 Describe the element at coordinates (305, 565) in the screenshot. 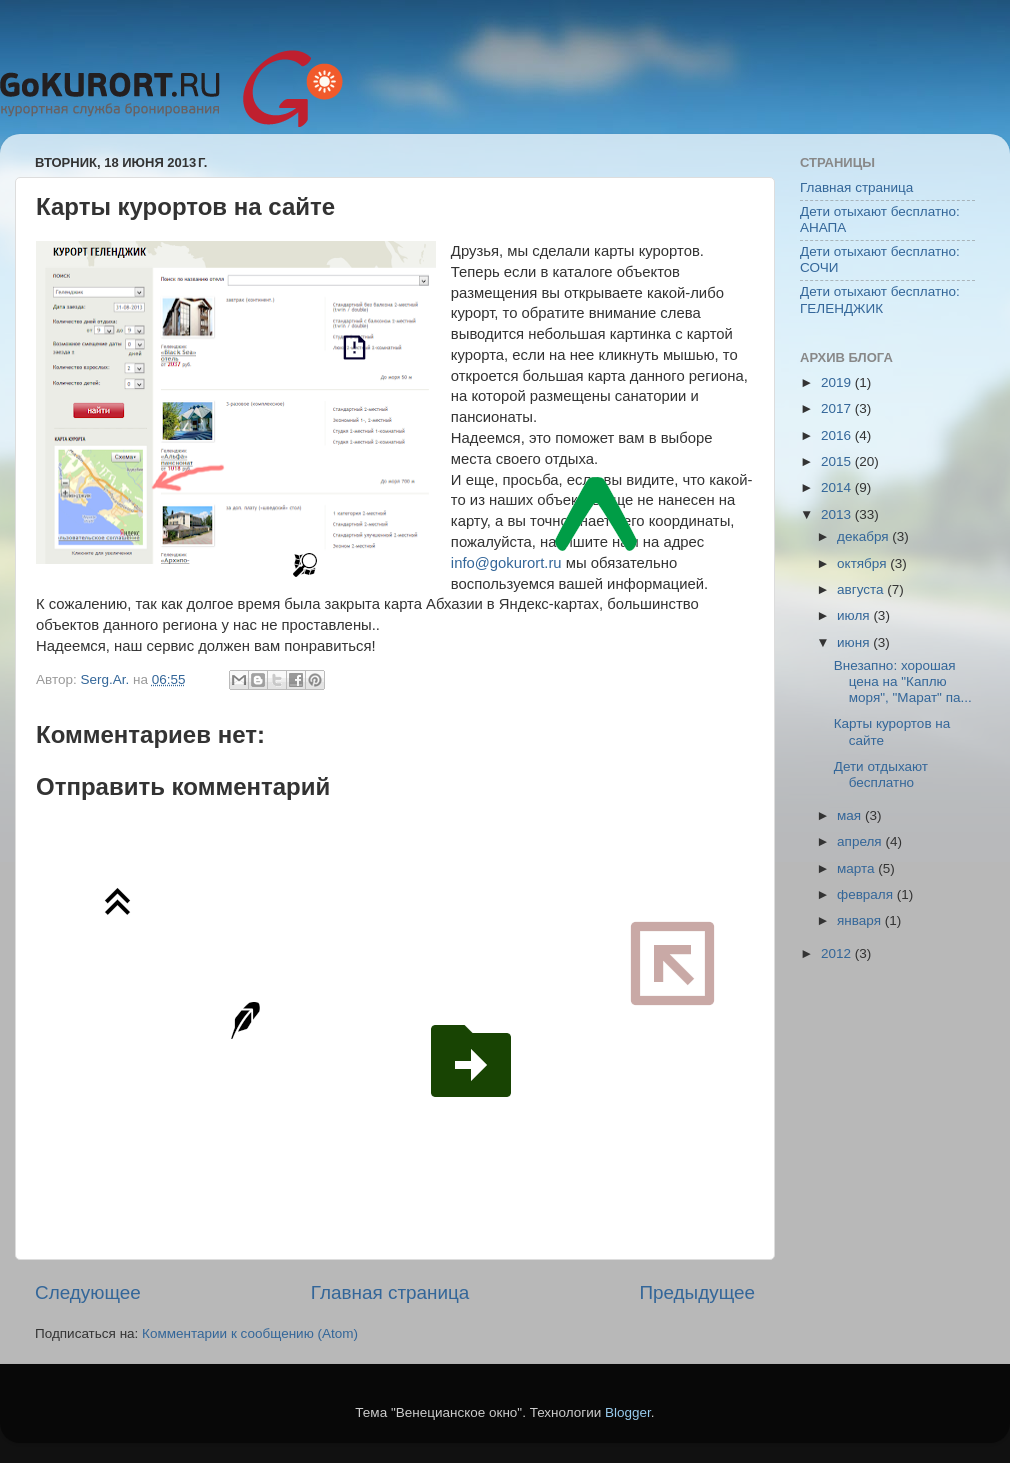

I see `open OpenStreetMap application` at that location.